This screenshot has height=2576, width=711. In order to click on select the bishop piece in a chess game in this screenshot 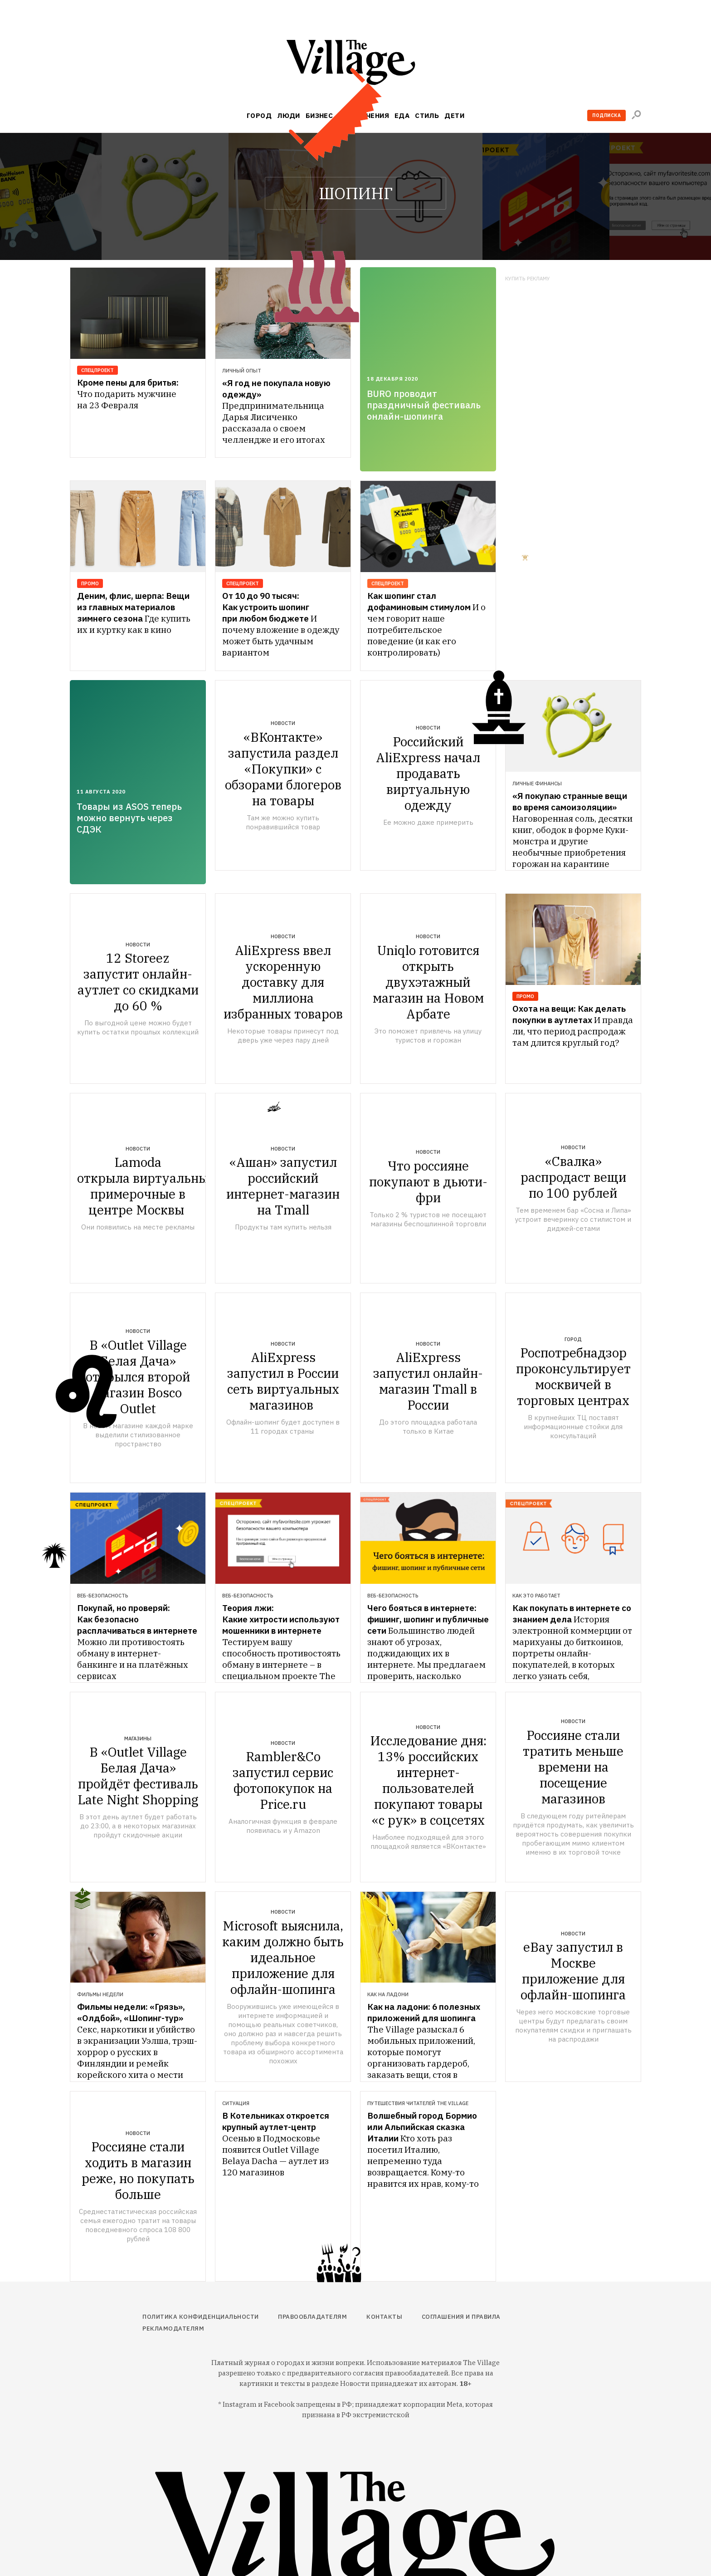, I will do `click(499, 707)`.